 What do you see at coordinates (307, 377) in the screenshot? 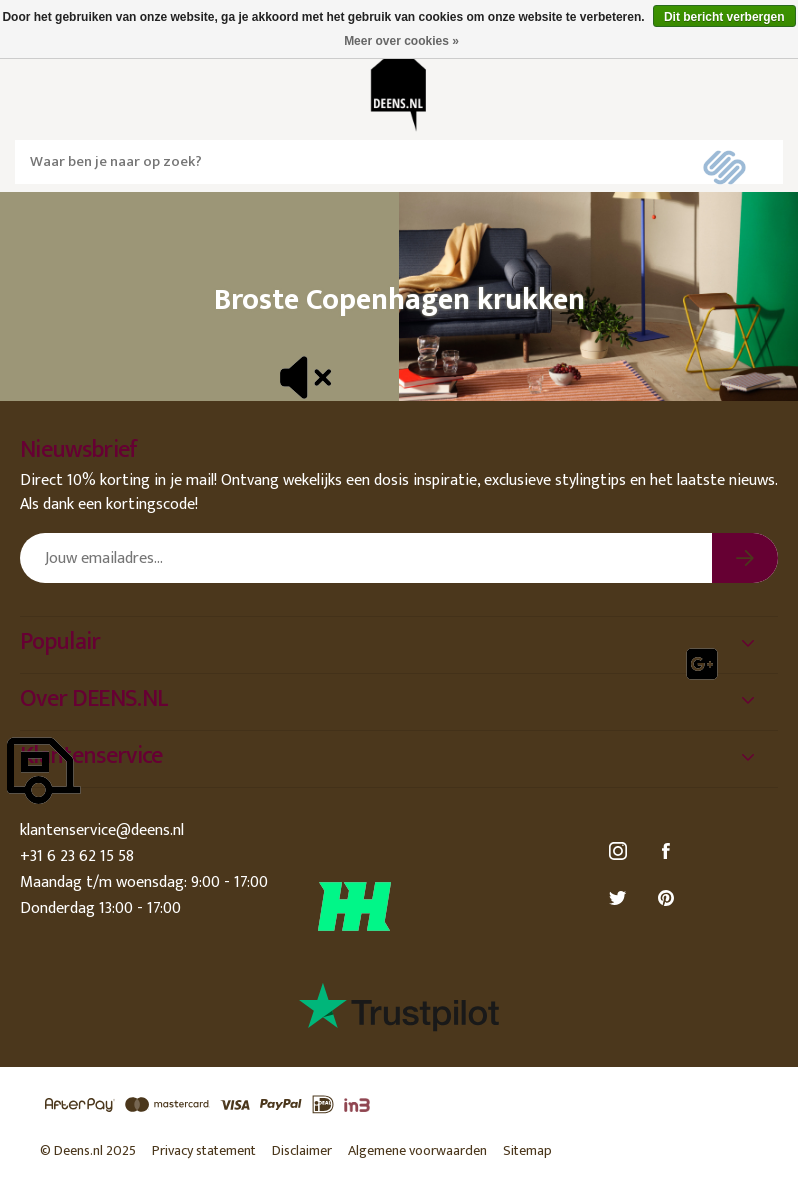
I see `mute audio or sound` at bounding box center [307, 377].